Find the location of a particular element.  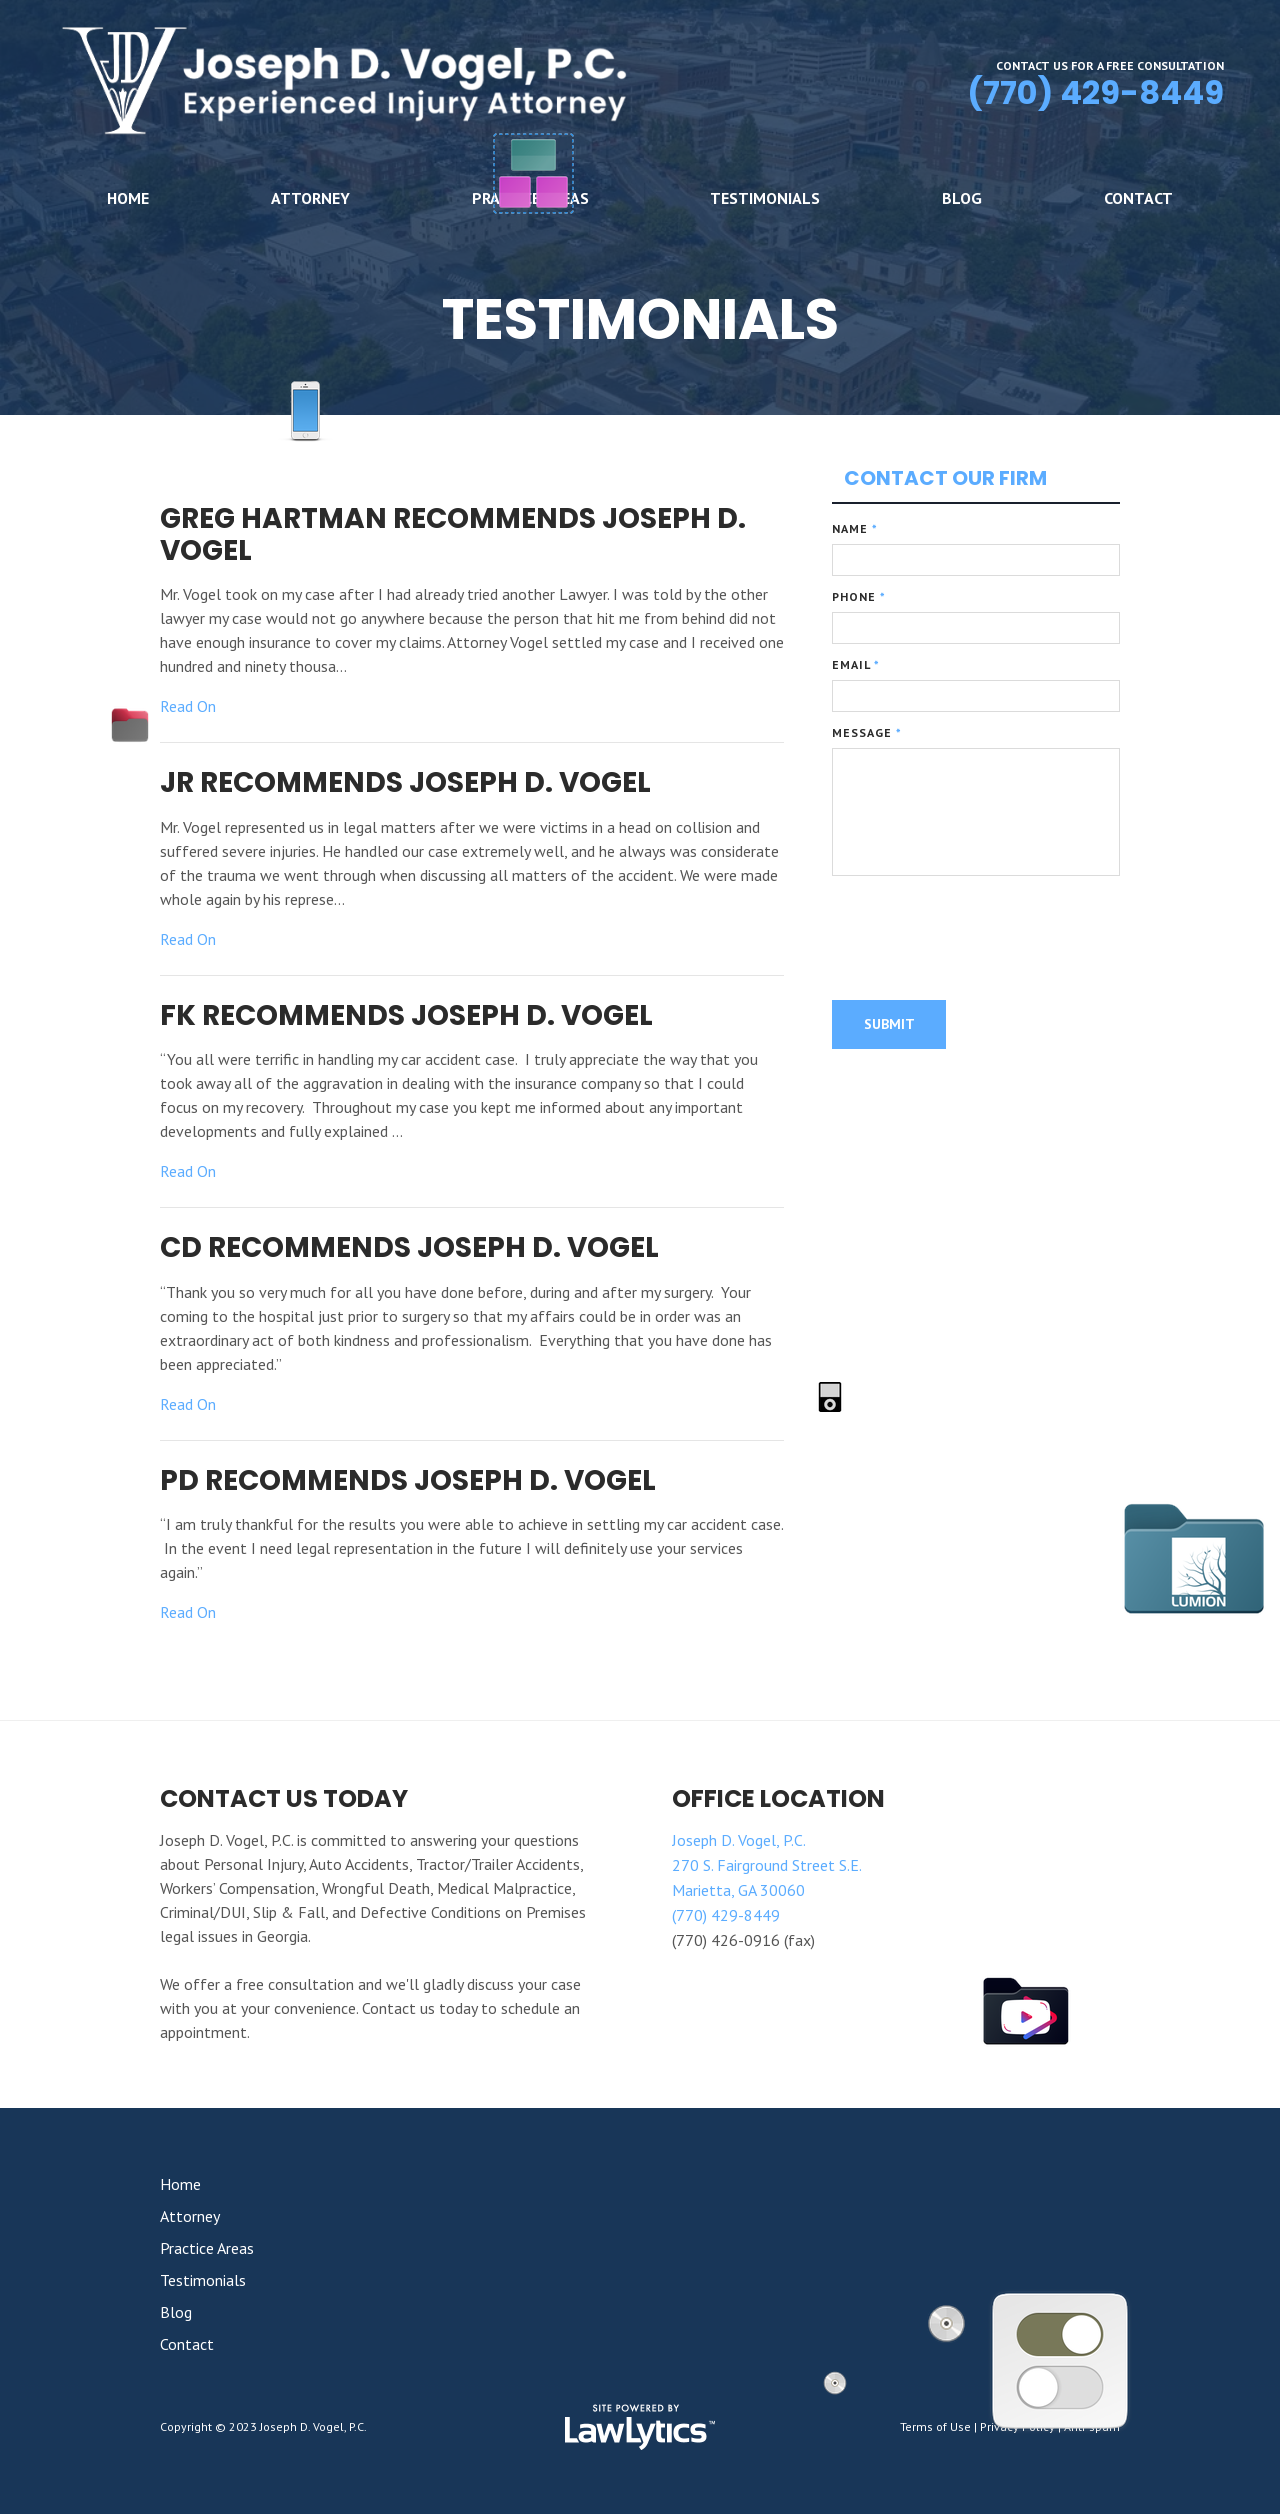

open lumion project files folder is located at coordinates (1193, 1562).